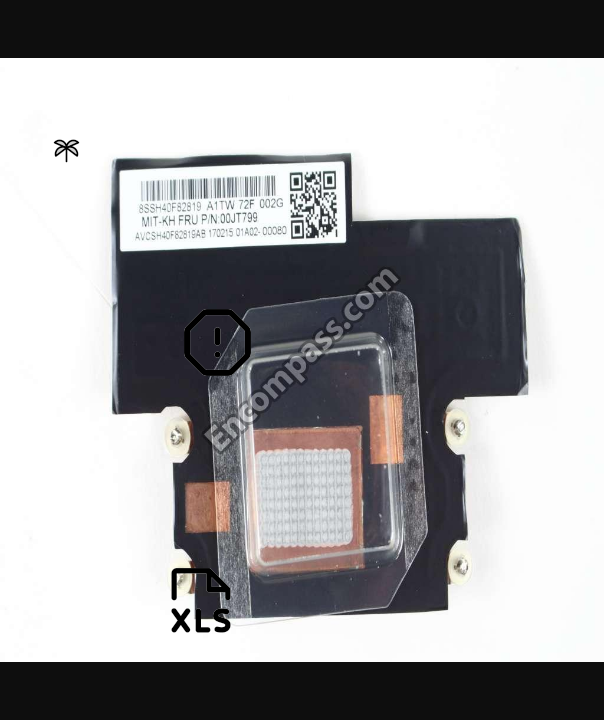 The image size is (604, 720). I want to click on indicates tropical or beach-related content, so click(66, 150).